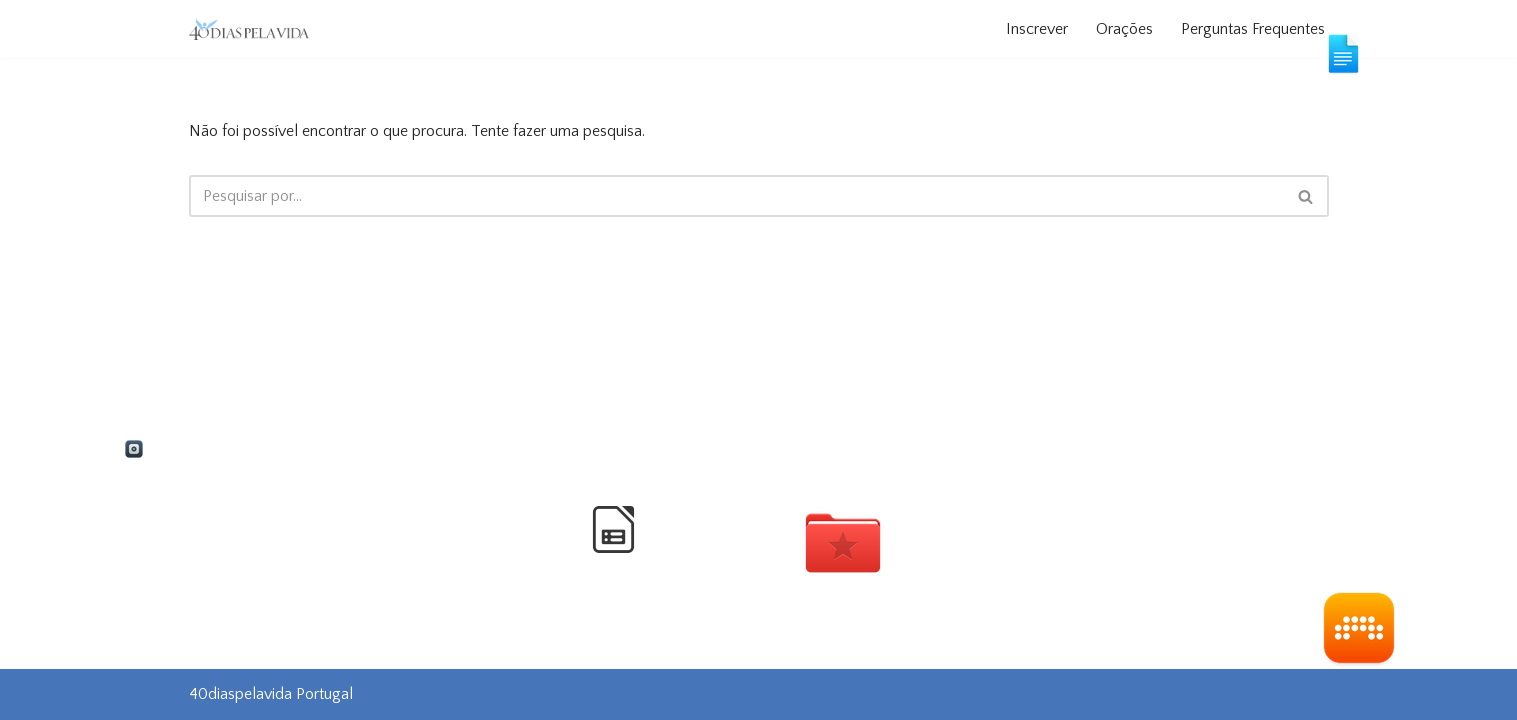 The image size is (1517, 720). What do you see at coordinates (843, 543) in the screenshot?
I see `access your bookmarked or favorited files` at bounding box center [843, 543].